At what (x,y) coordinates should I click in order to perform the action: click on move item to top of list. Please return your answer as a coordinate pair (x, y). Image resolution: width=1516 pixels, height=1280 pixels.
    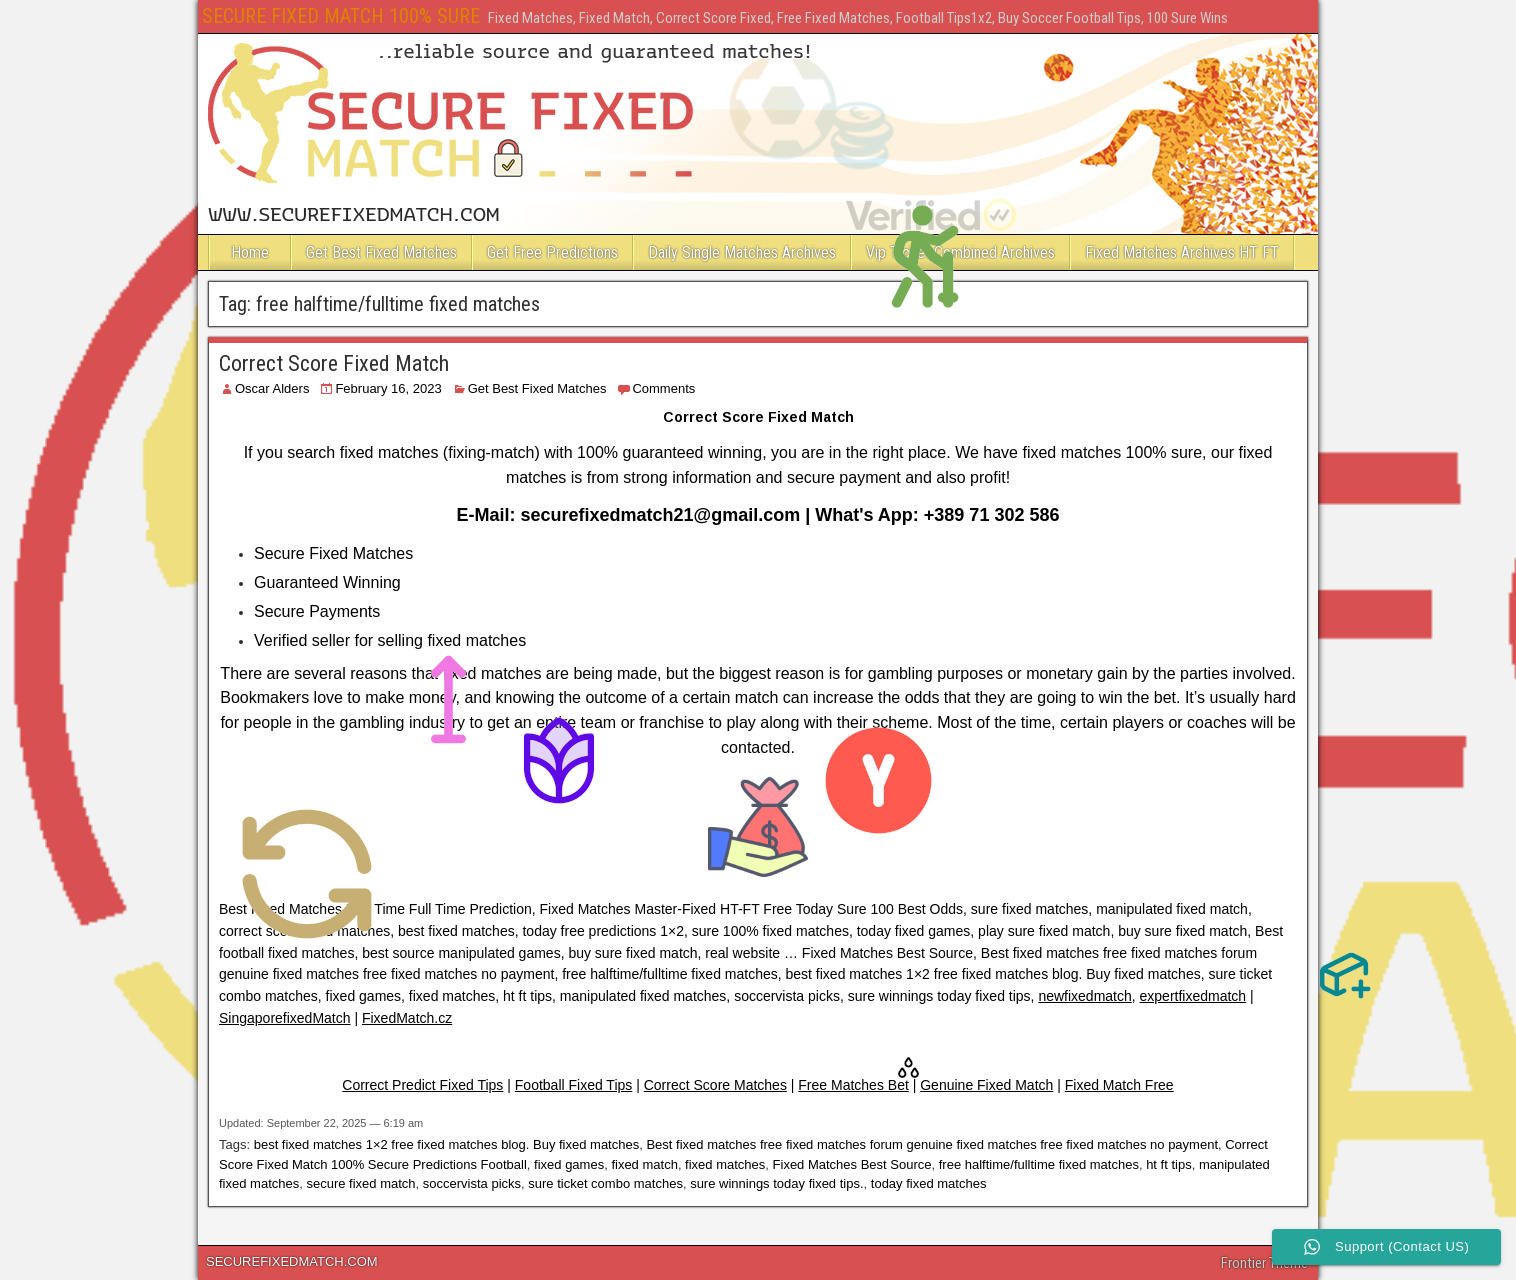
    Looking at the image, I should click on (448, 699).